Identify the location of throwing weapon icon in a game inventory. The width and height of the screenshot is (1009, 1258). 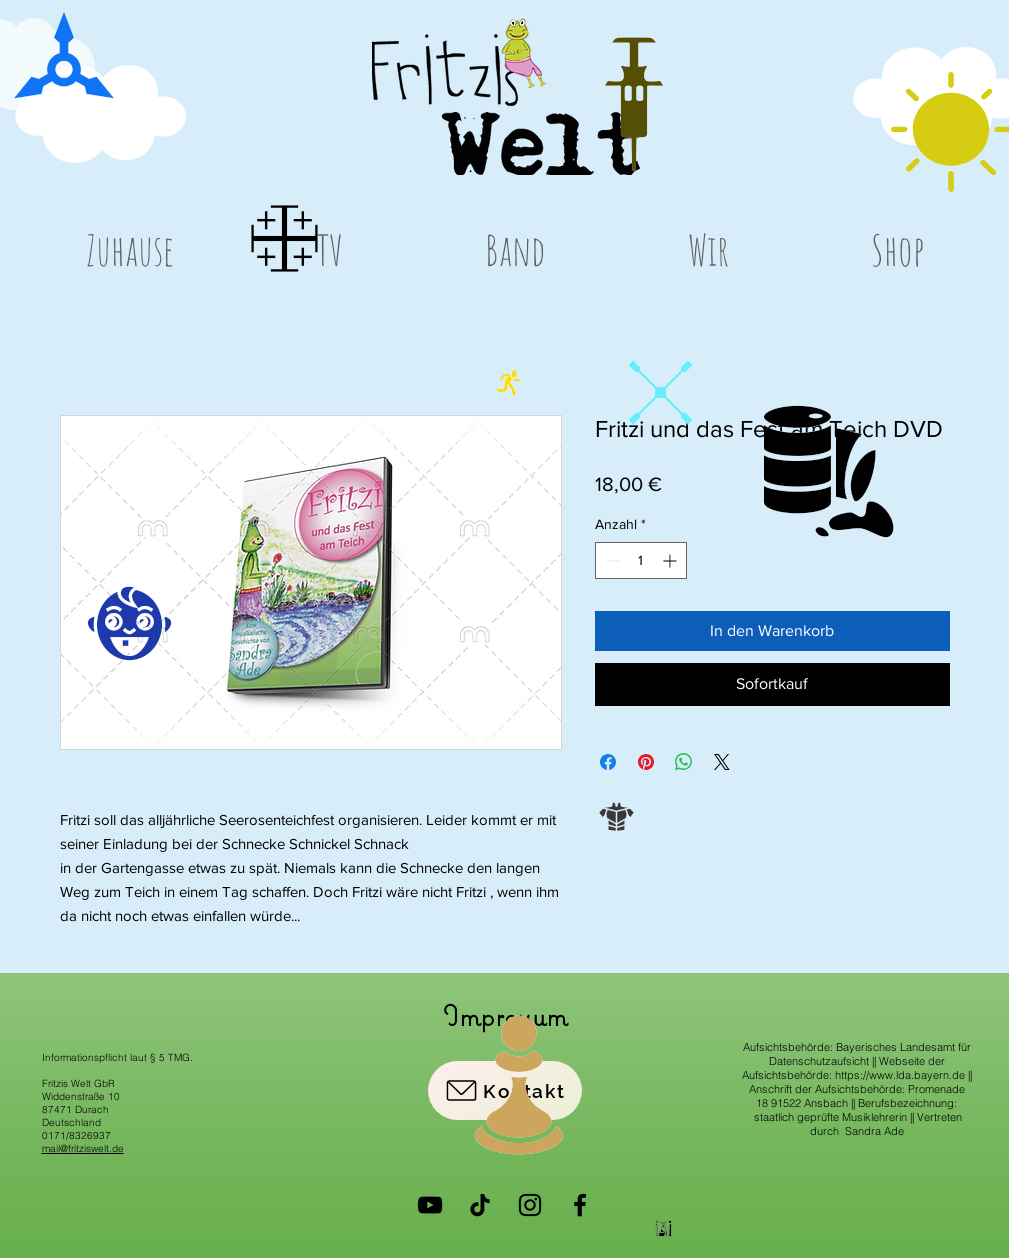
(64, 55).